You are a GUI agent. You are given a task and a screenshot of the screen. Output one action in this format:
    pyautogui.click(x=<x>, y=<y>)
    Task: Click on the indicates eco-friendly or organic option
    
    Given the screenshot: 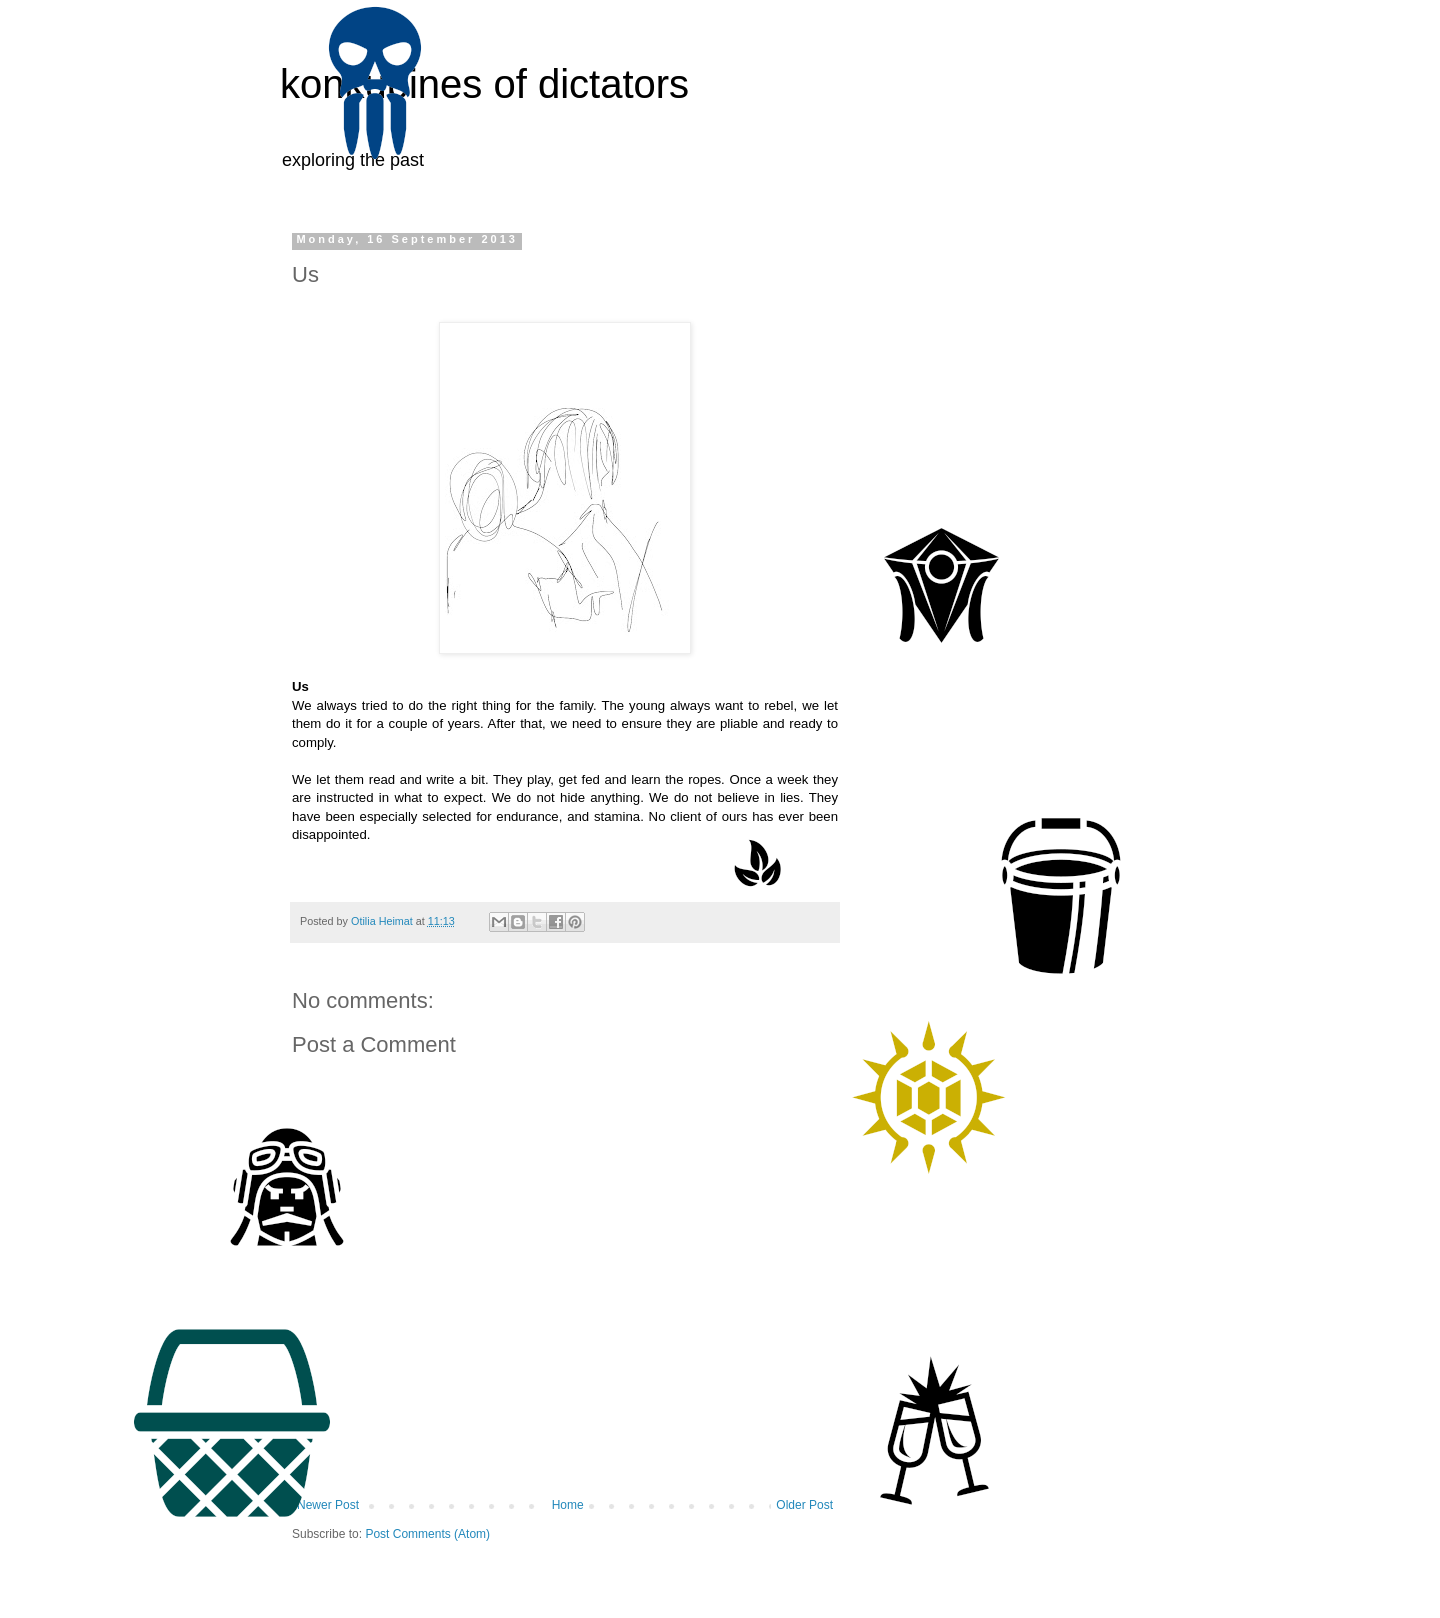 What is the action you would take?
    pyautogui.click(x=758, y=863)
    